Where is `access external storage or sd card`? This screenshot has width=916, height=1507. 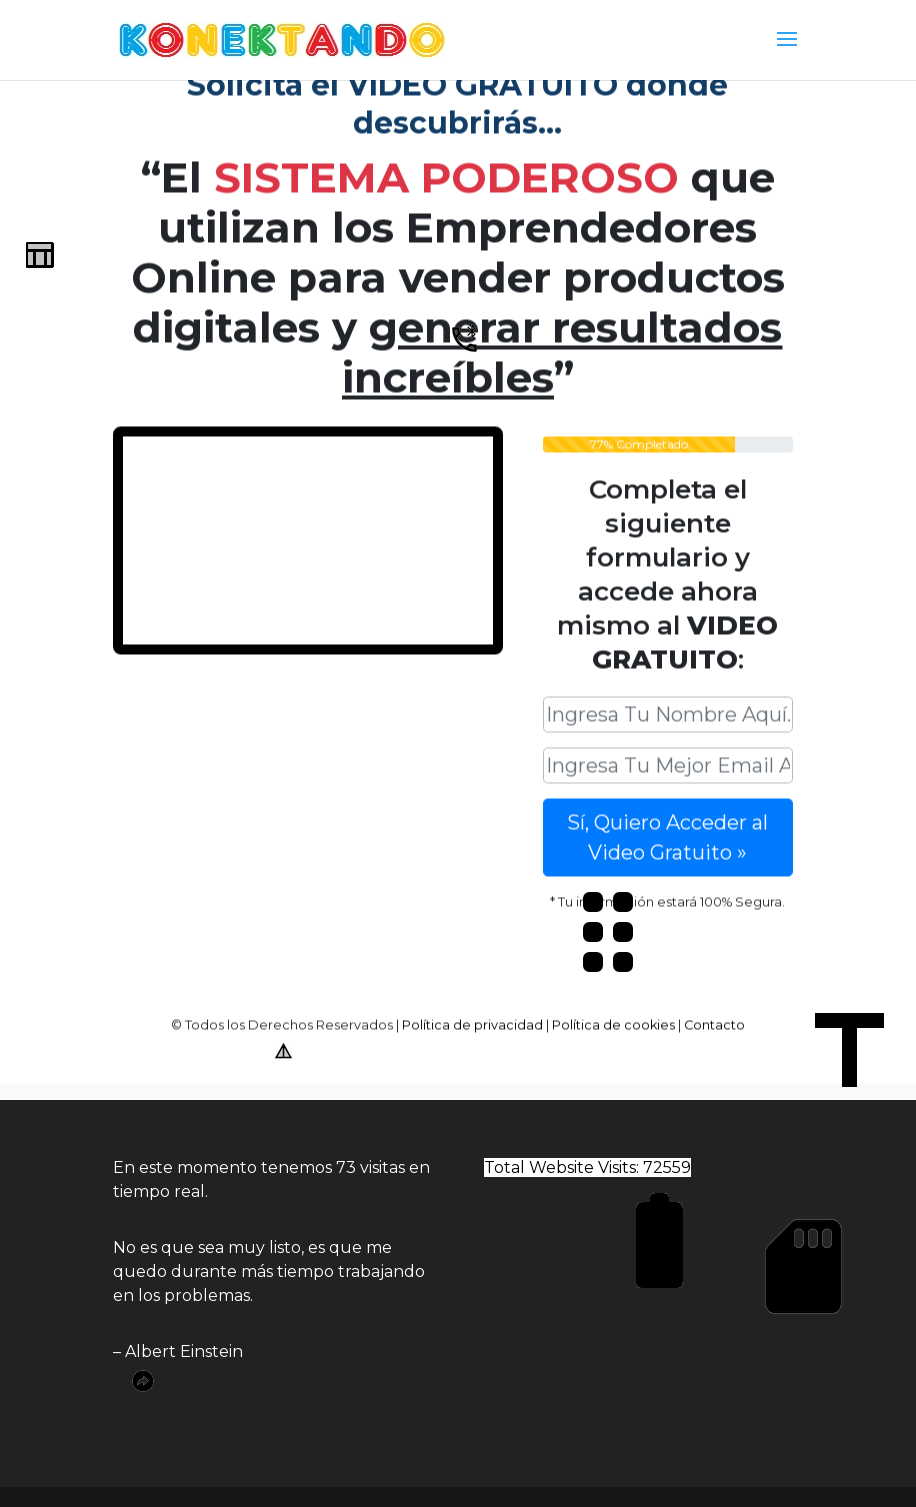 access external storage or sd card is located at coordinates (803, 1266).